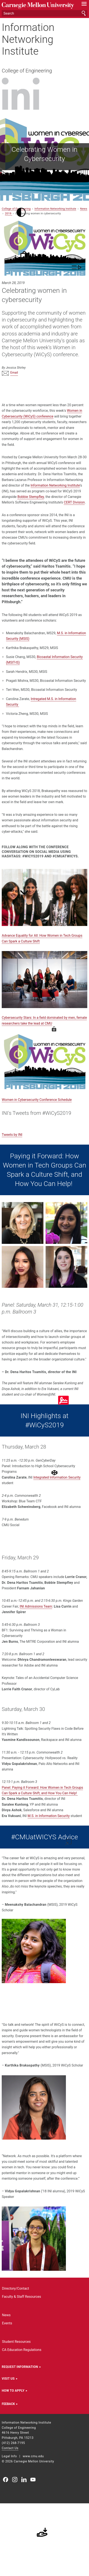 Image resolution: width=89 pixels, height=2576 pixels. I want to click on receive or accept an incoming item, so click(42, 2533).